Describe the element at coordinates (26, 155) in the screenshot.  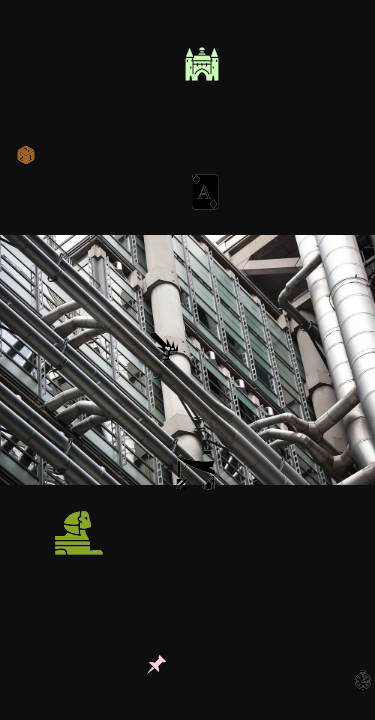
I see `roll dice or randomize selection` at that location.